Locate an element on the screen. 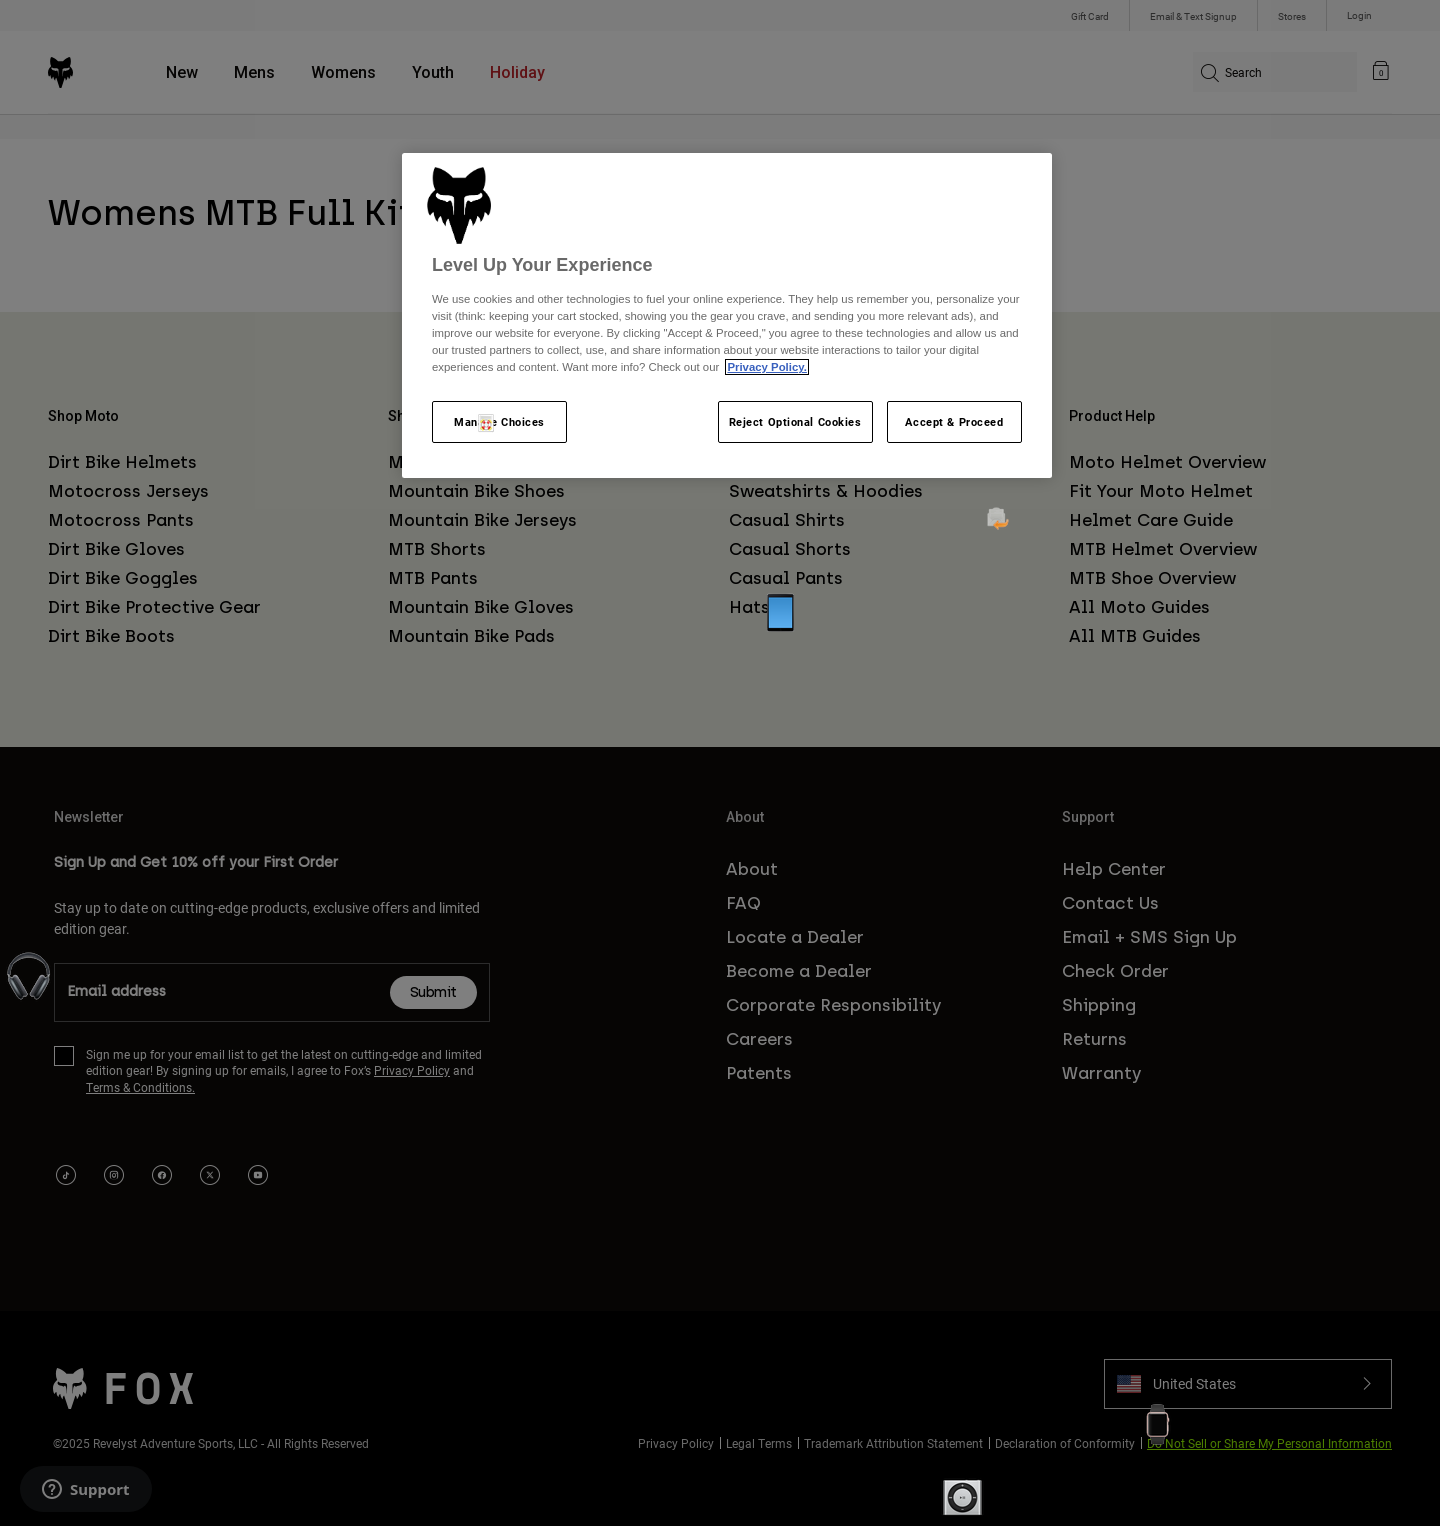 The height and width of the screenshot is (1526, 1440). iPad Air 2 device icon is located at coordinates (780, 612).